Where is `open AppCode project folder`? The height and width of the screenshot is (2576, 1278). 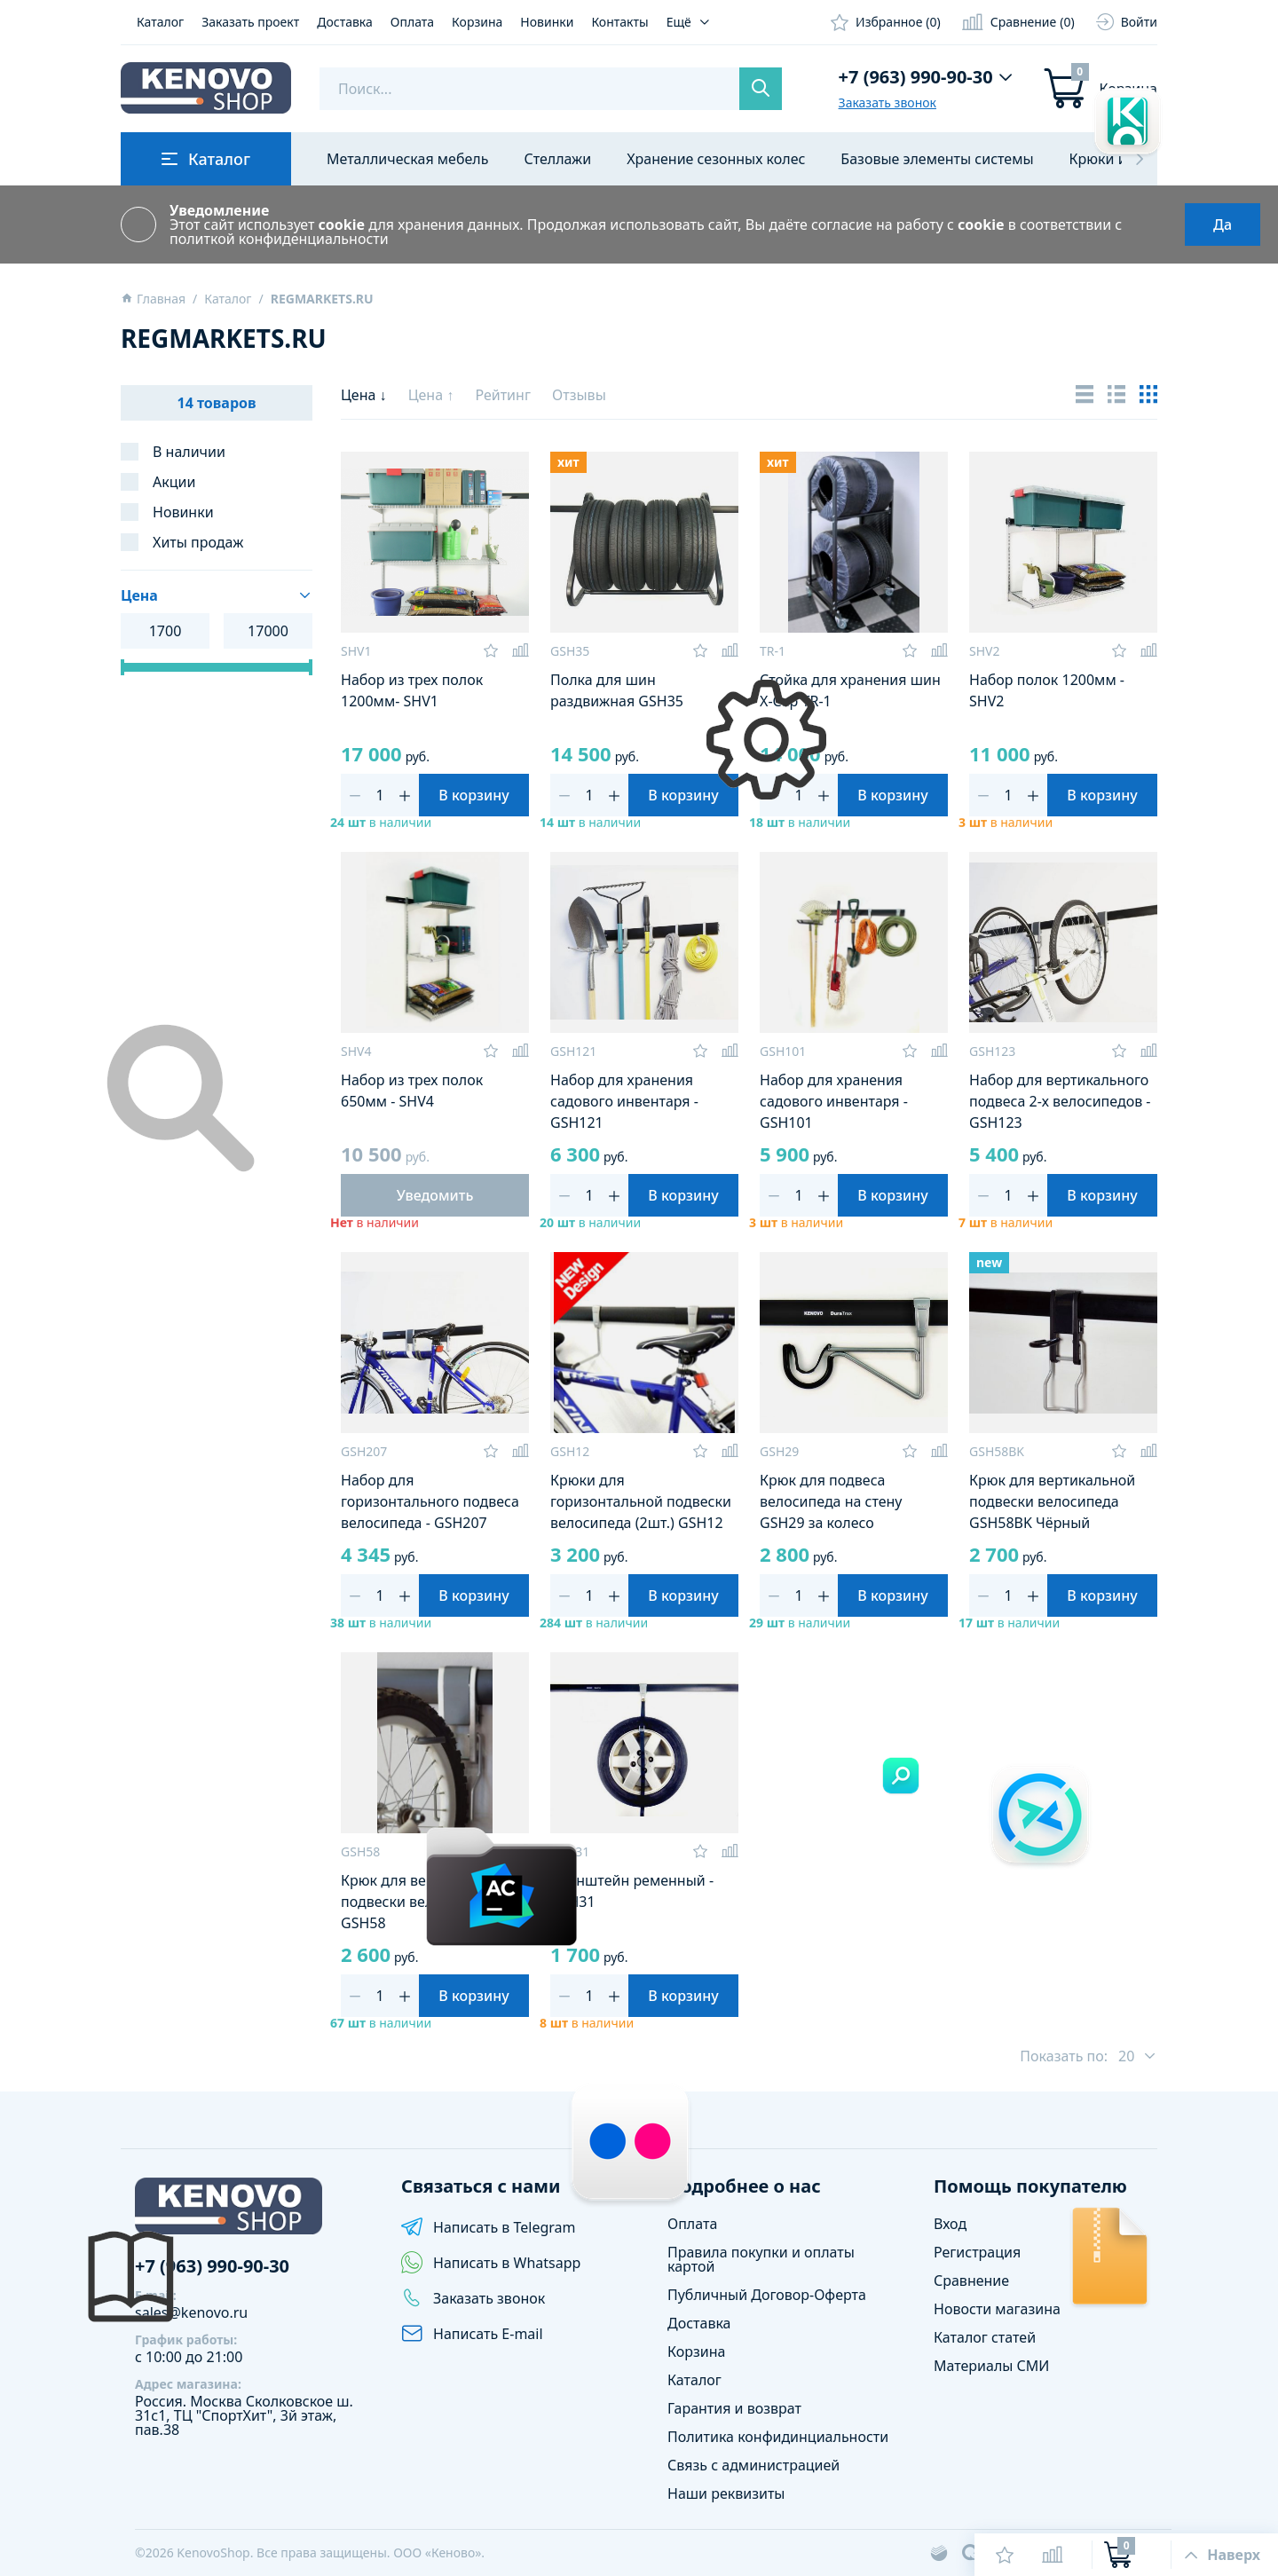
open AppCode project folder is located at coordinates (501, 1890).